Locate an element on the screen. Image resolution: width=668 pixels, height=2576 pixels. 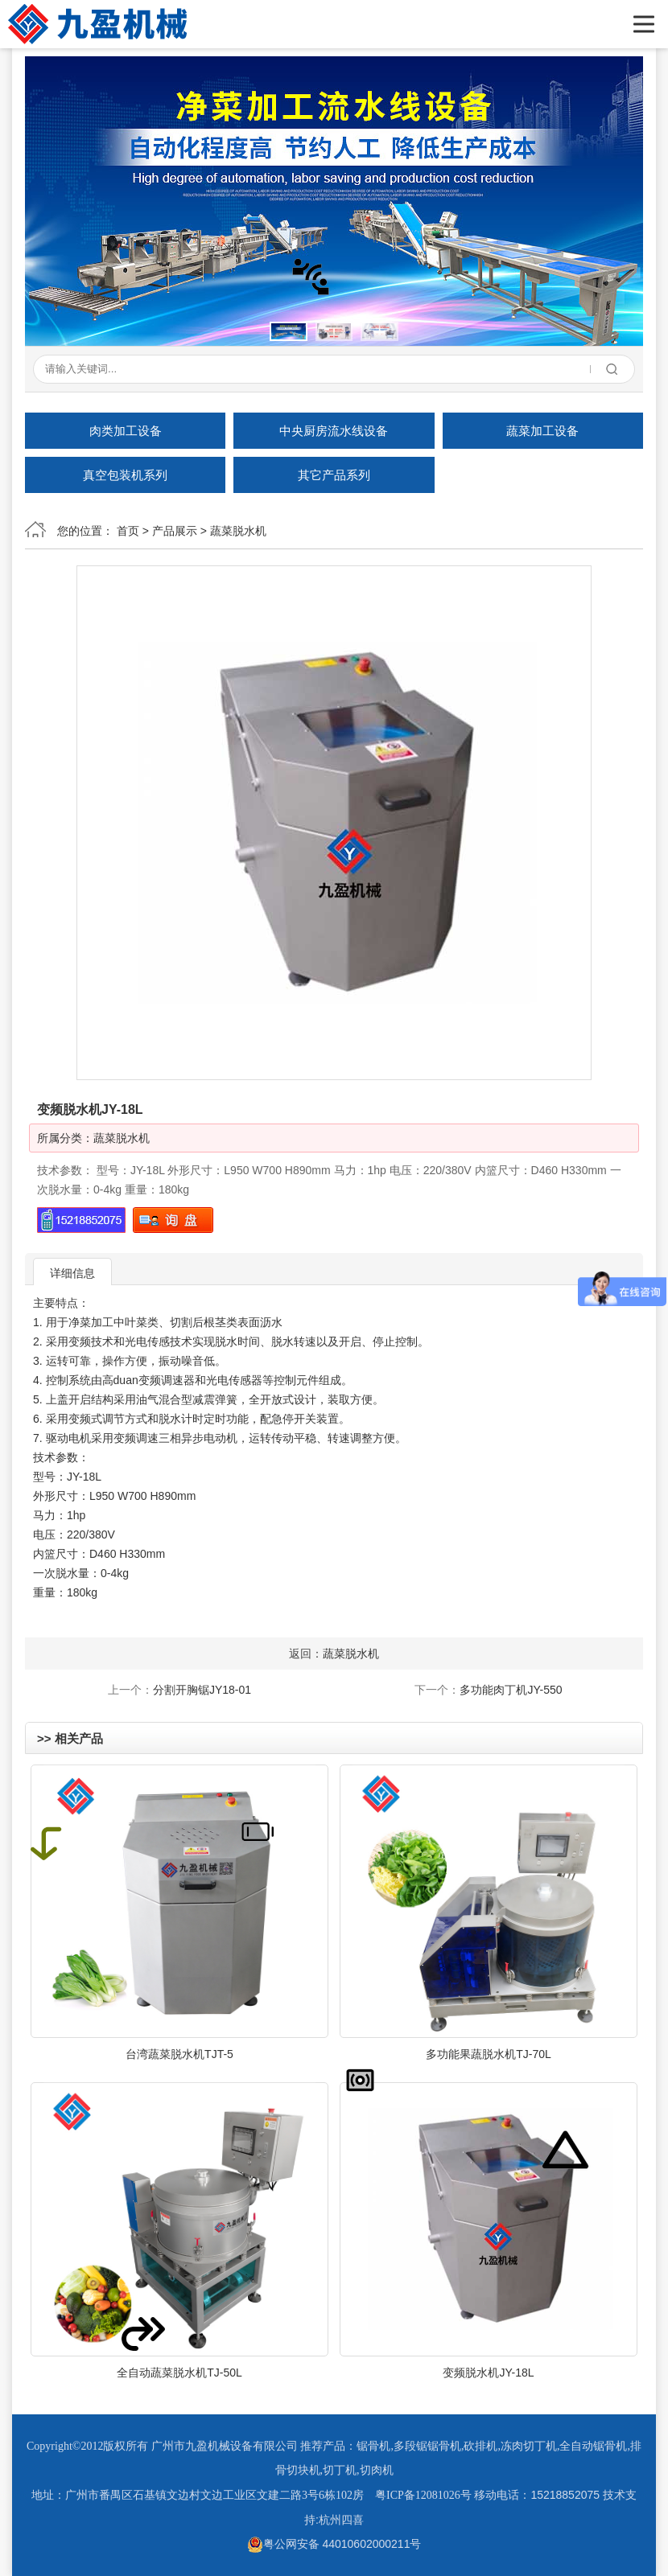
go back and down in navigation is located at coordinates (46, 1843).